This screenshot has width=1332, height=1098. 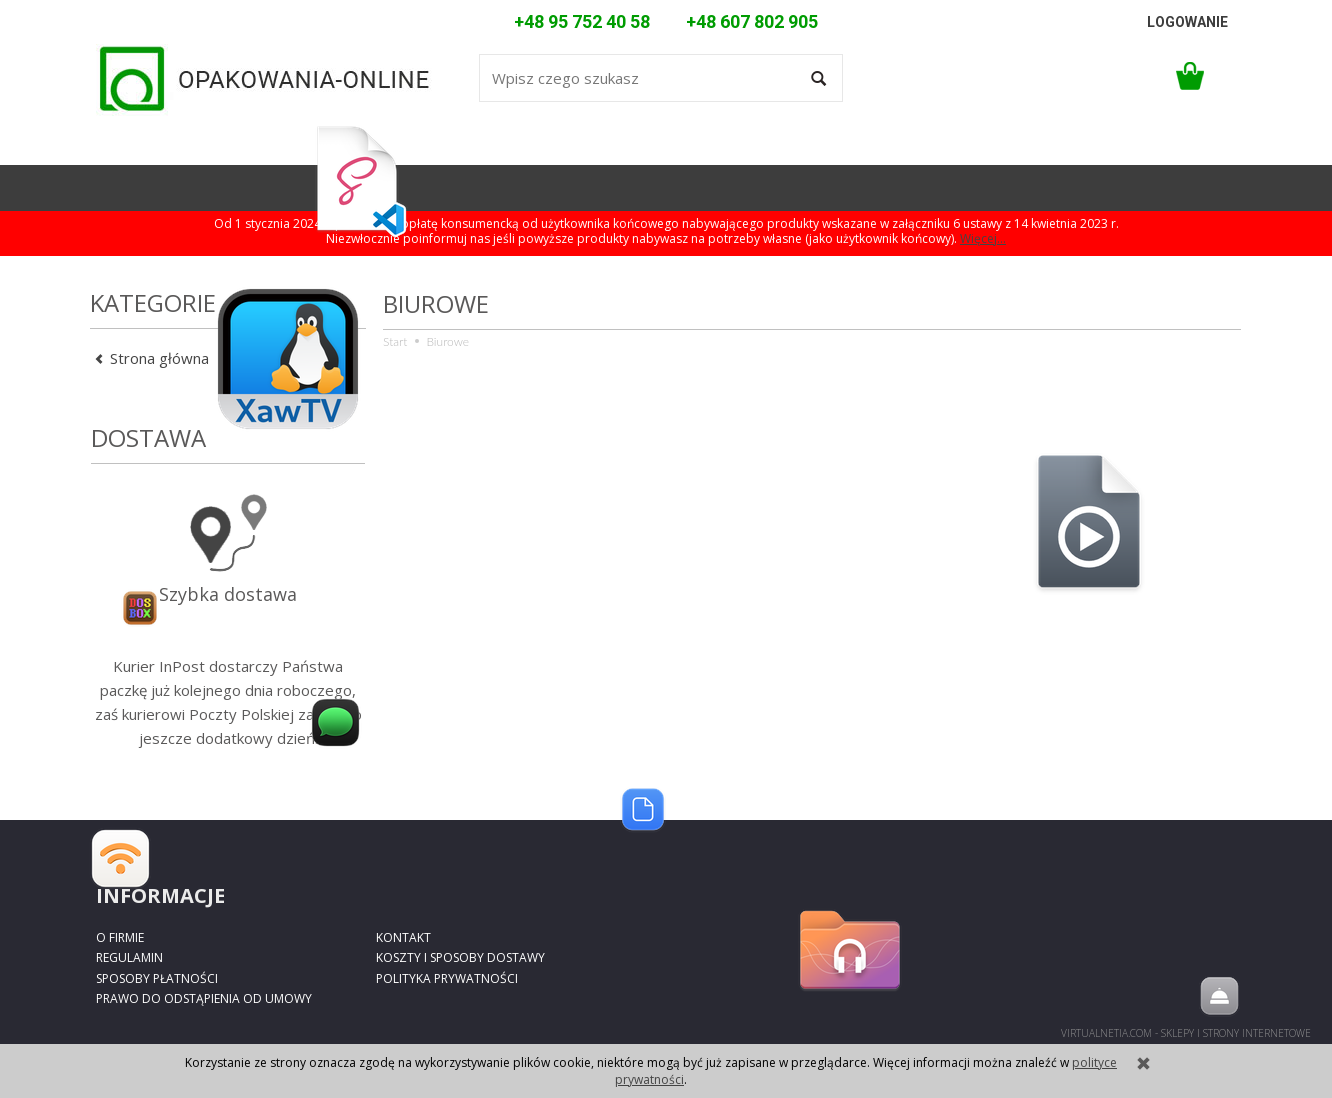 I want to click on connect to a captive portal or public wifi network, so click(x=120, y=858).